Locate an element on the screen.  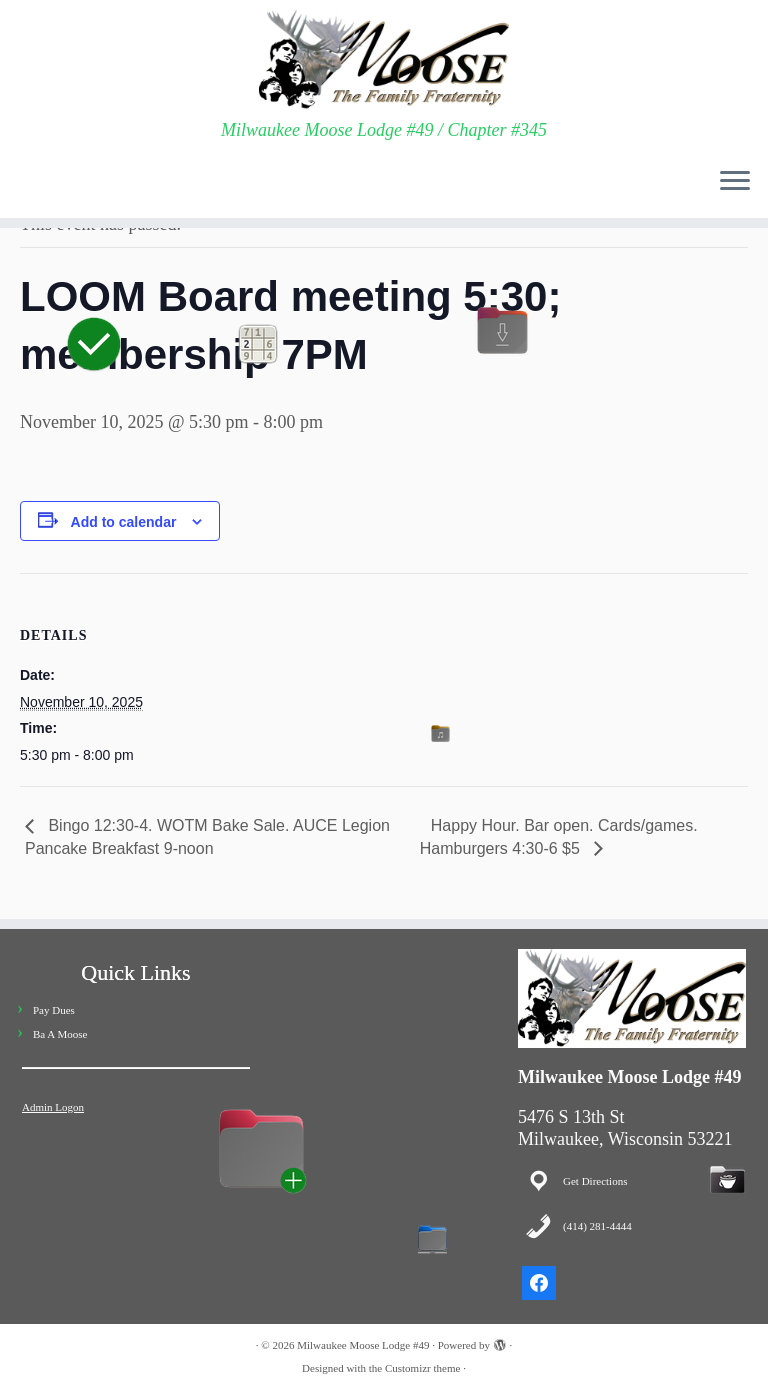
open the sudoku puzzle game is located at coordinates (258, 344).